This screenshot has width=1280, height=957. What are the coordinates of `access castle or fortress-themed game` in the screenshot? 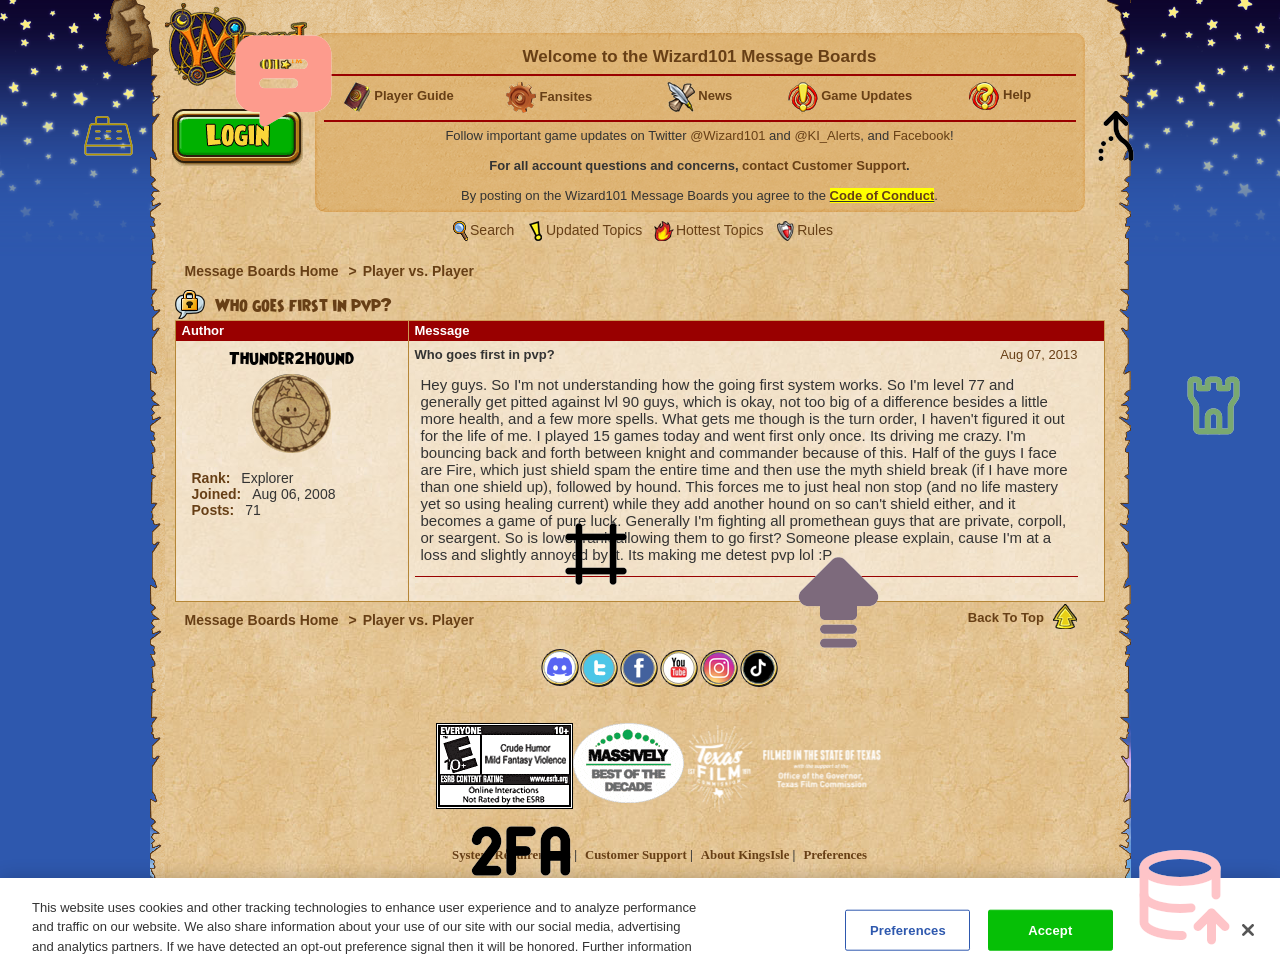 It's located at (1213, 405).